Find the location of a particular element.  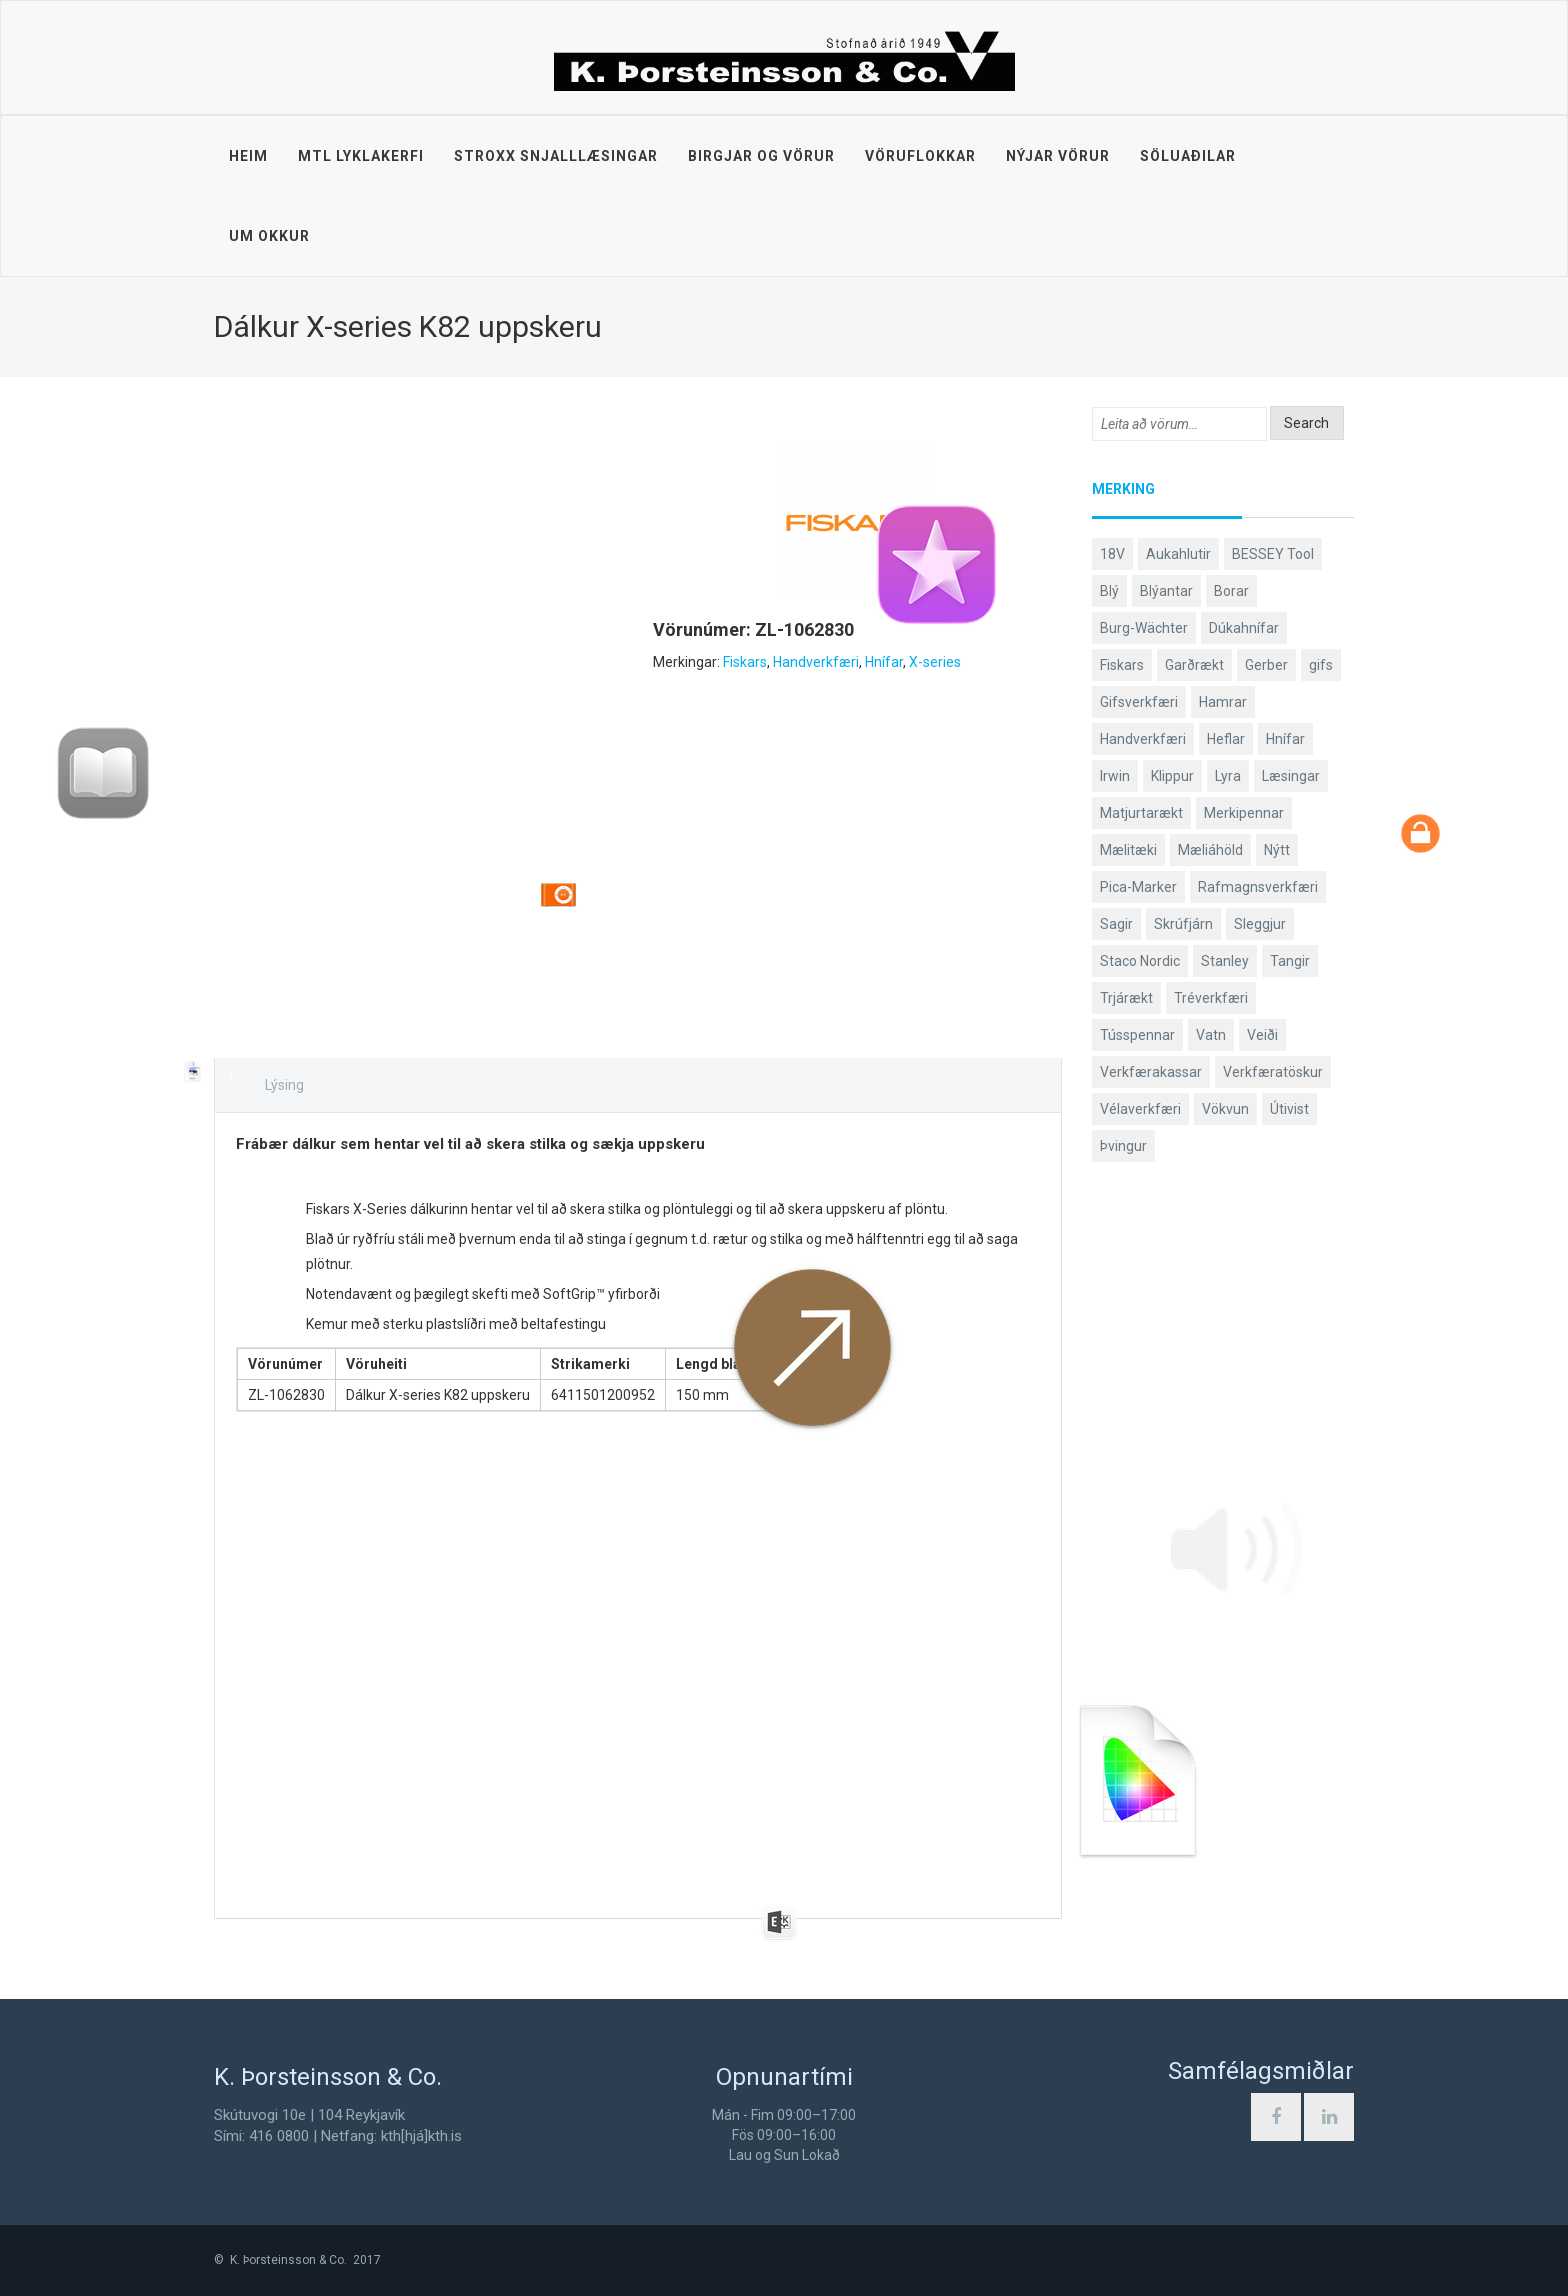

a BMP image file is located at coordinates (192, 1071).